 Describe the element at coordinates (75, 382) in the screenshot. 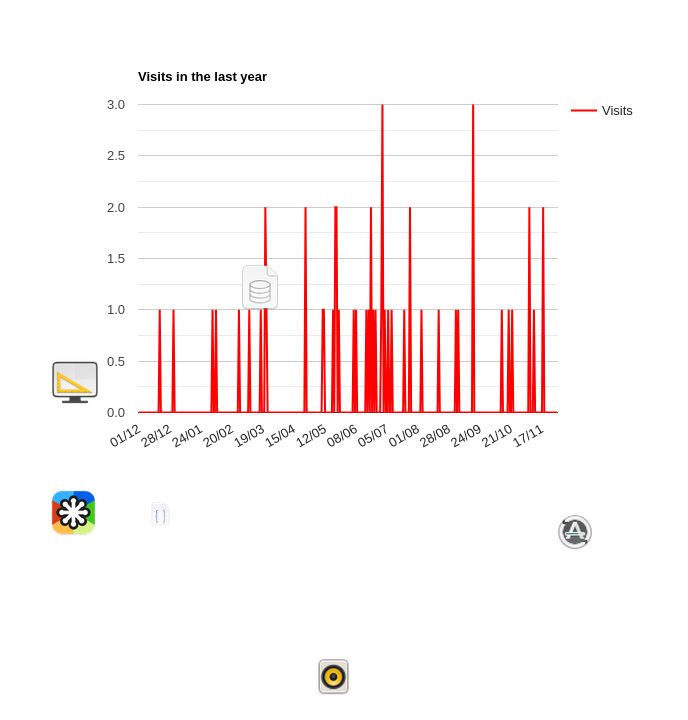

I see `access display settings and screen configuration` at that location.